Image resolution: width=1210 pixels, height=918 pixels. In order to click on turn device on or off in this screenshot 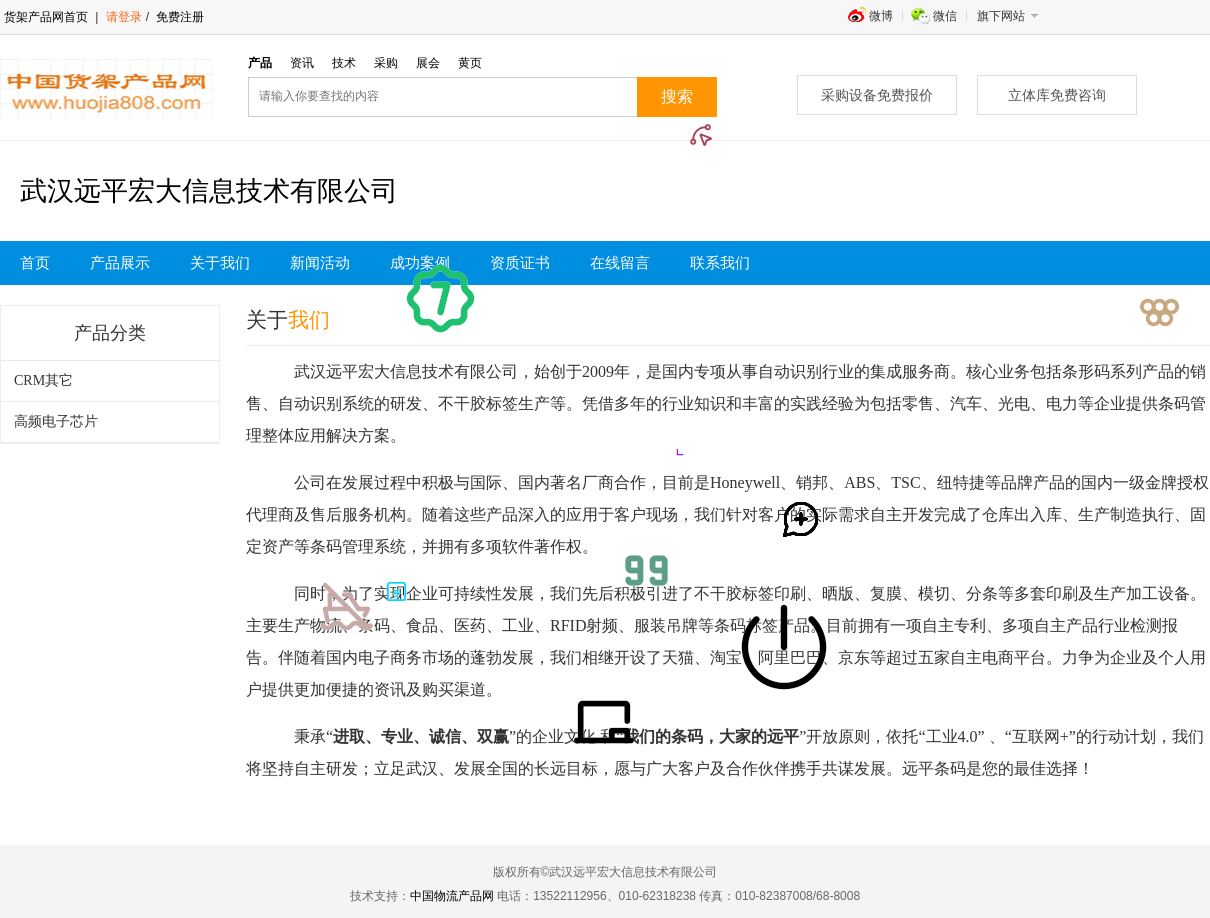, I will do `click(784, 647)`.